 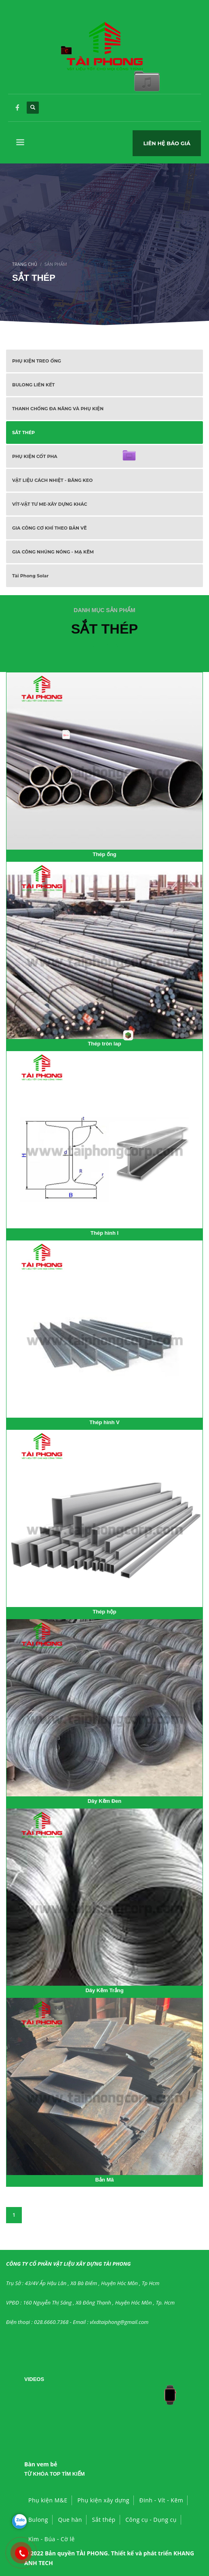 What do you see at coordinates (66, 734) in the screenshot?
I see `a C++ header file` at bounding box center [66, 734].